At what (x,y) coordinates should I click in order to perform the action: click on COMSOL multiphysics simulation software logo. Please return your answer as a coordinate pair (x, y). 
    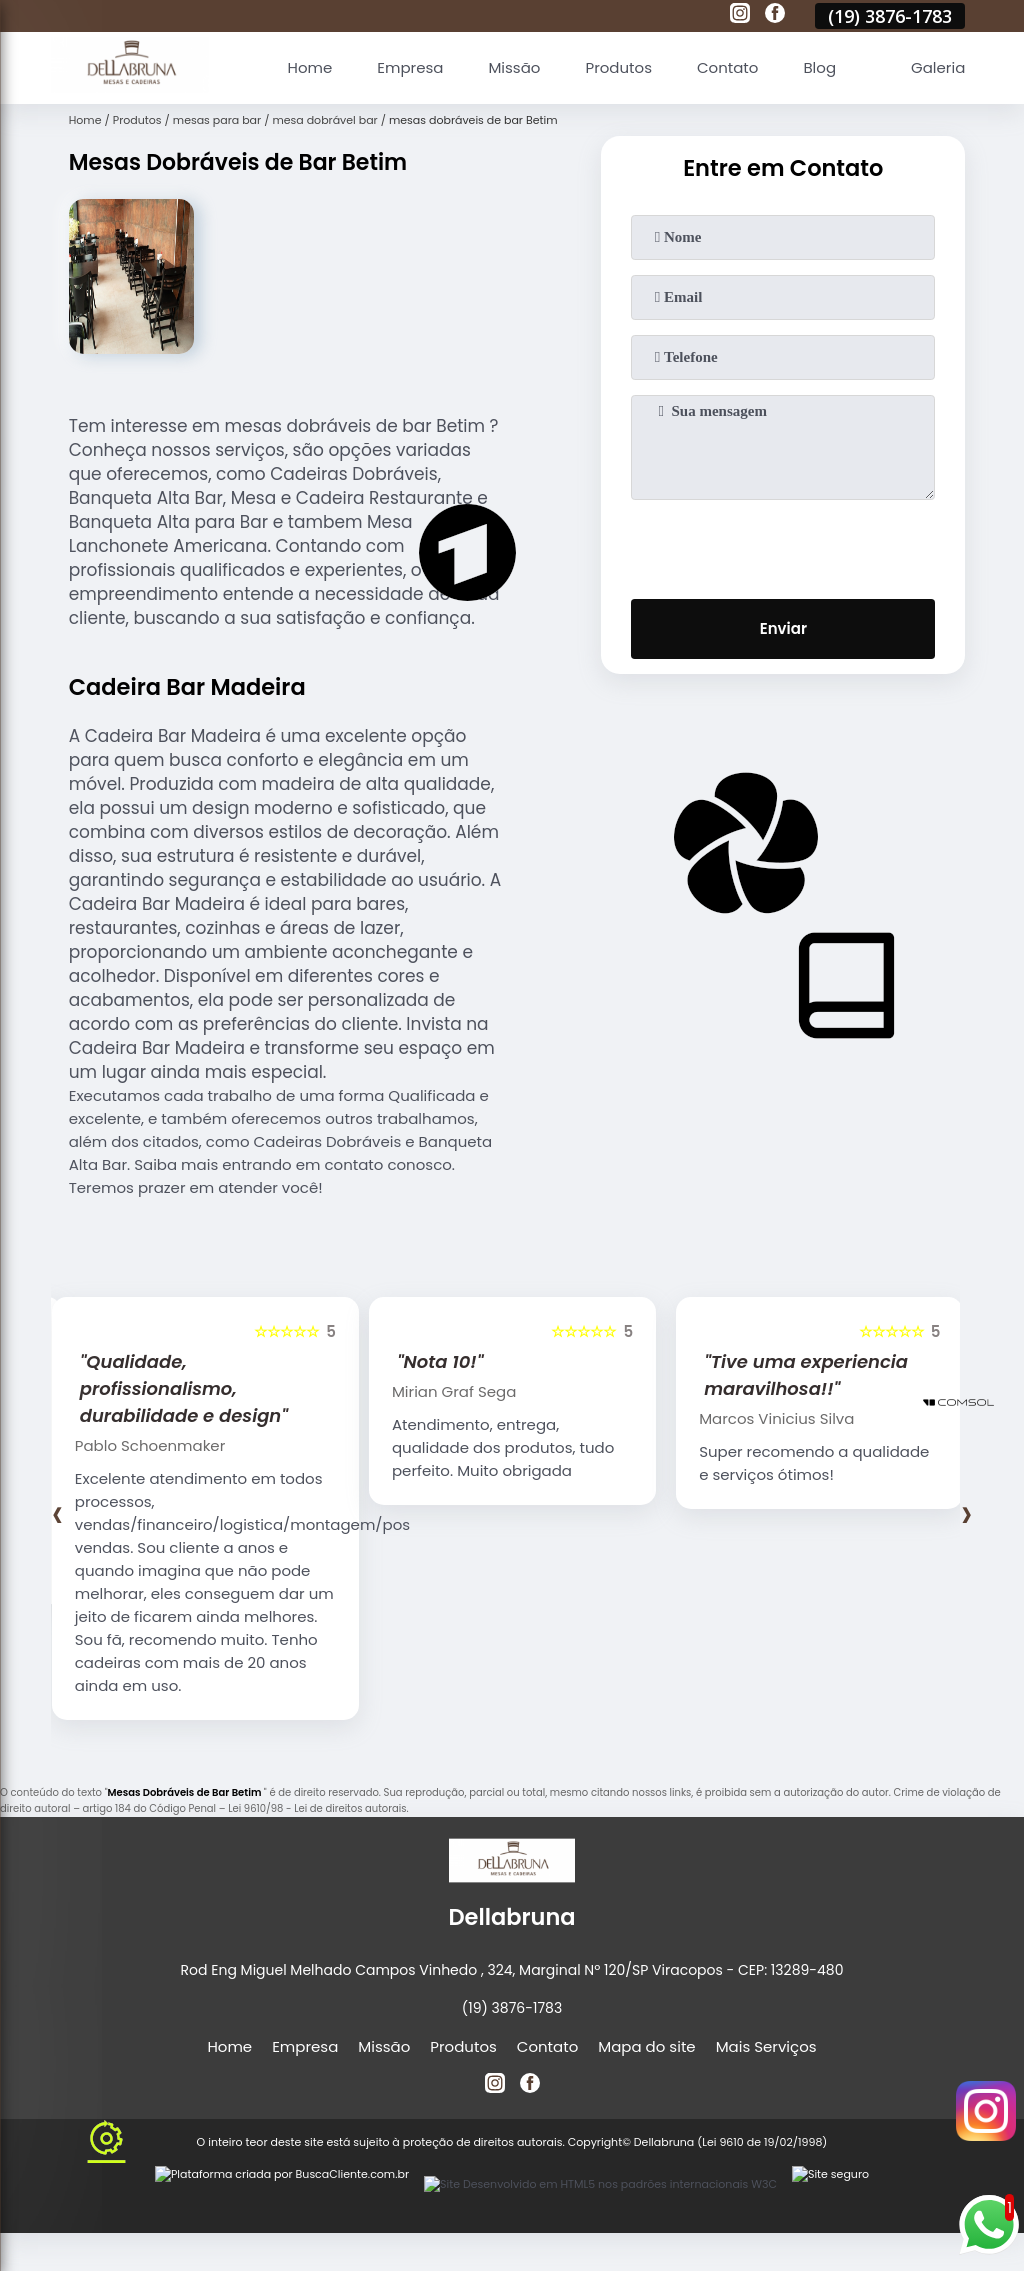
    Looking at the image, I should click on (958, 1402).